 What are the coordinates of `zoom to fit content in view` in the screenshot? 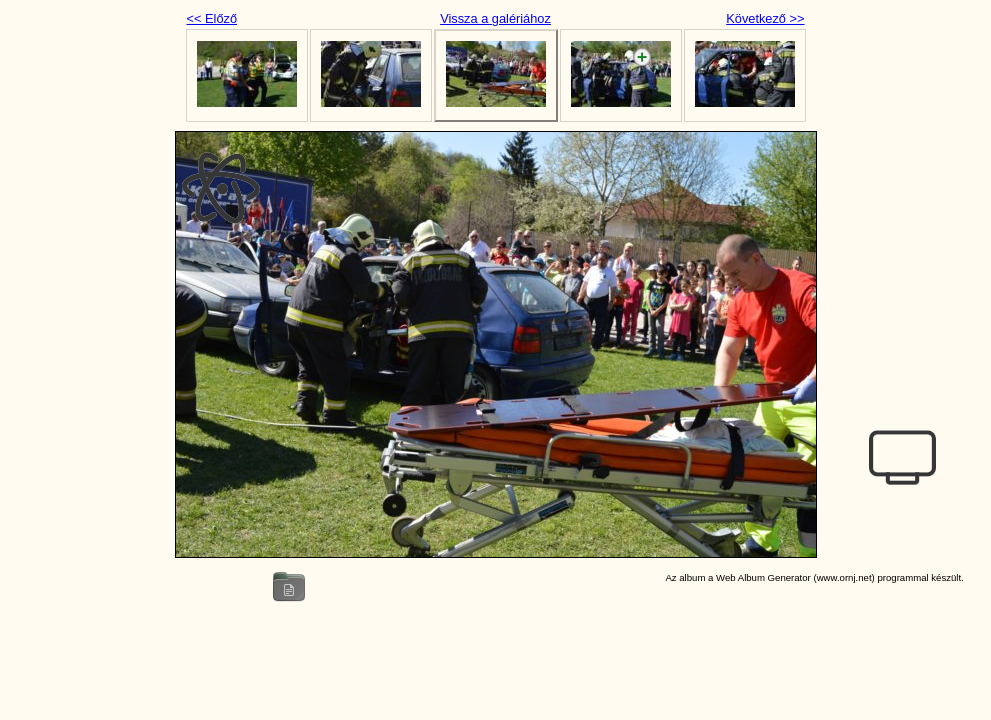 It's located at (643, 58).